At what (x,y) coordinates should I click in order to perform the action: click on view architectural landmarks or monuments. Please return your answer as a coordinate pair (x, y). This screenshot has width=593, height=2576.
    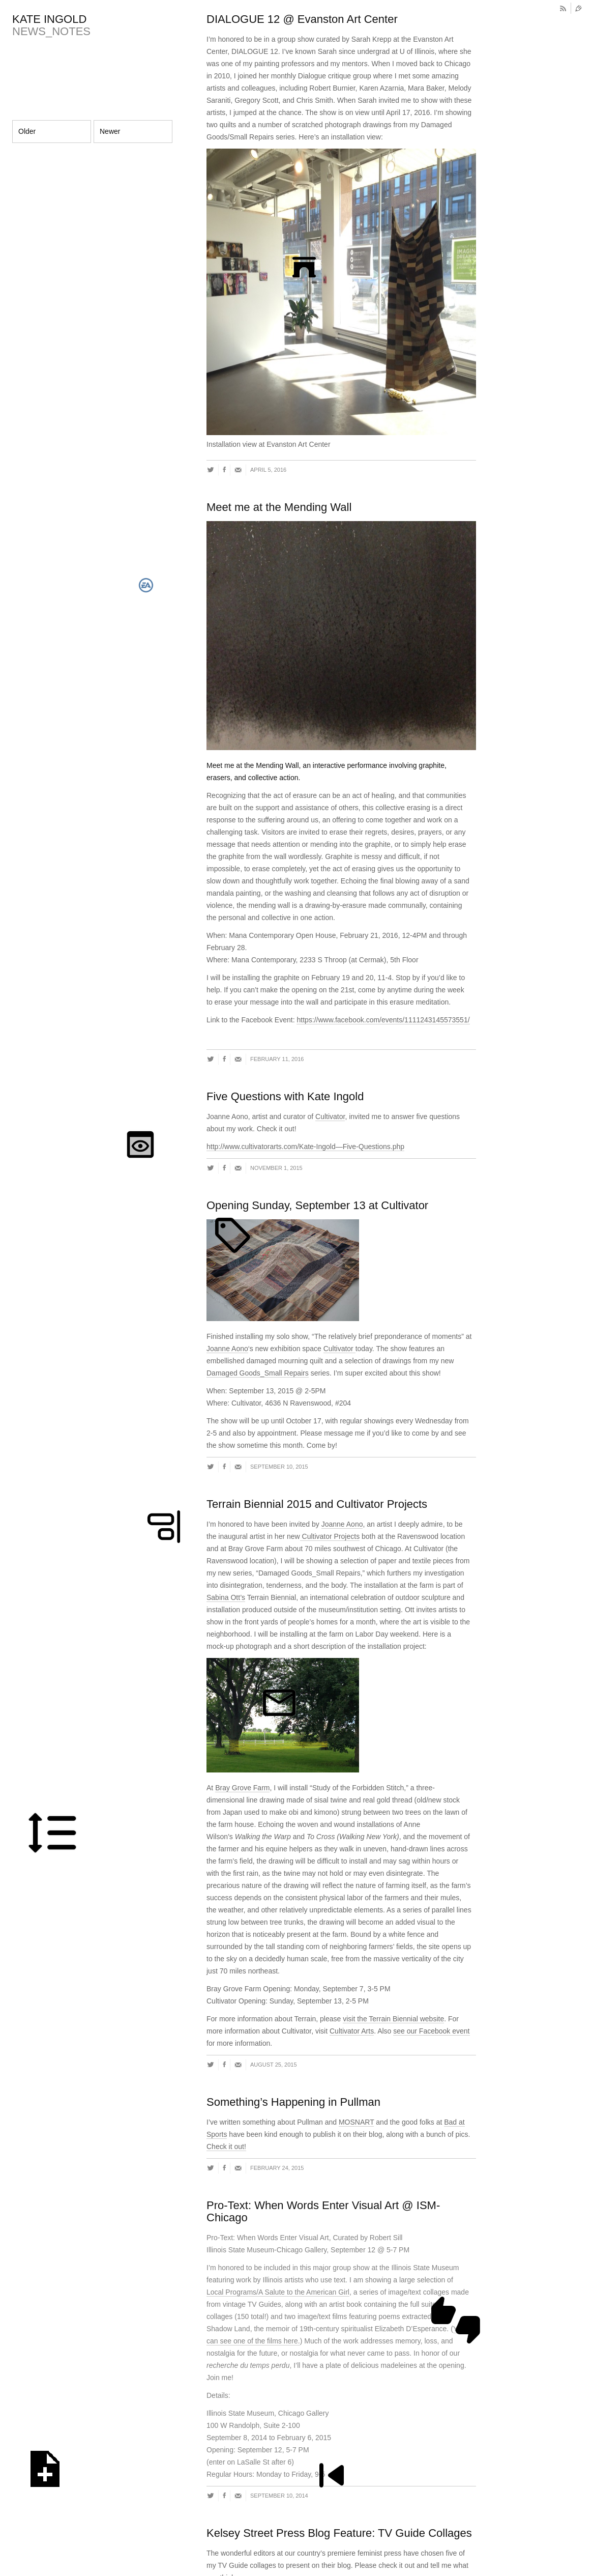
    Looking at the image, I should click on (304, 267).